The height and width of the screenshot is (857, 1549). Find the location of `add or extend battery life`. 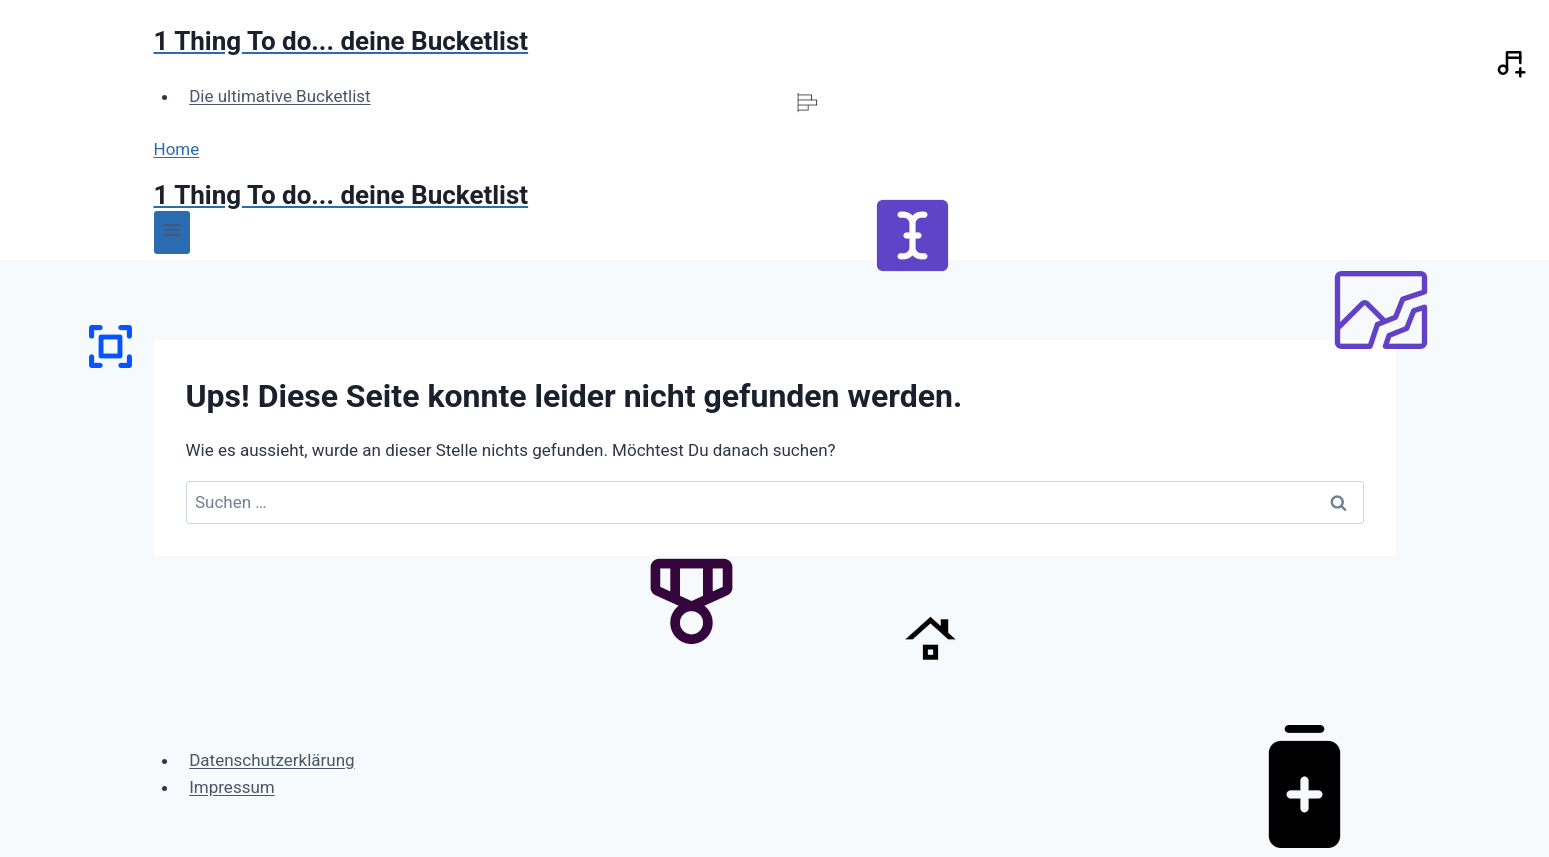

add or extend battery life is located at coordinates (1304, 788).